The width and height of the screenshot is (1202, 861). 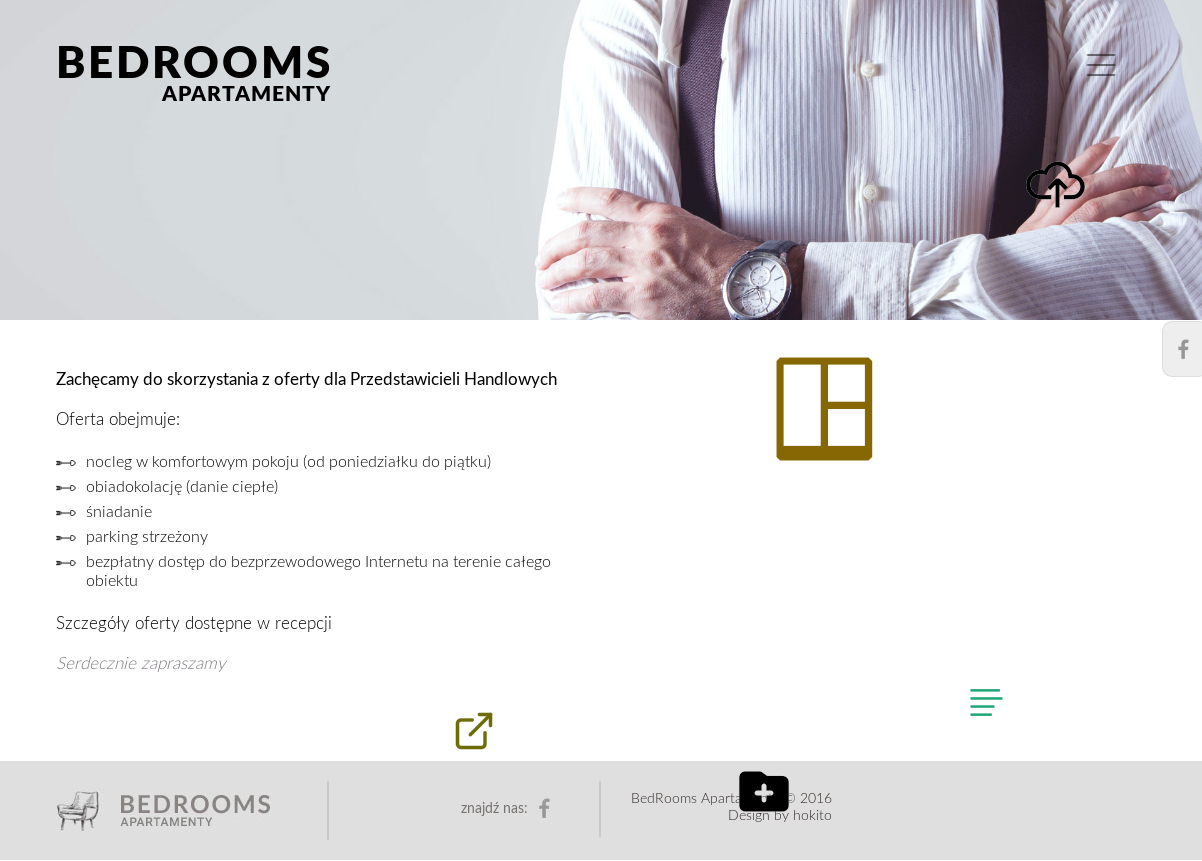 I want to click on upload file to cloud storage, so click(x=1055, y=182).